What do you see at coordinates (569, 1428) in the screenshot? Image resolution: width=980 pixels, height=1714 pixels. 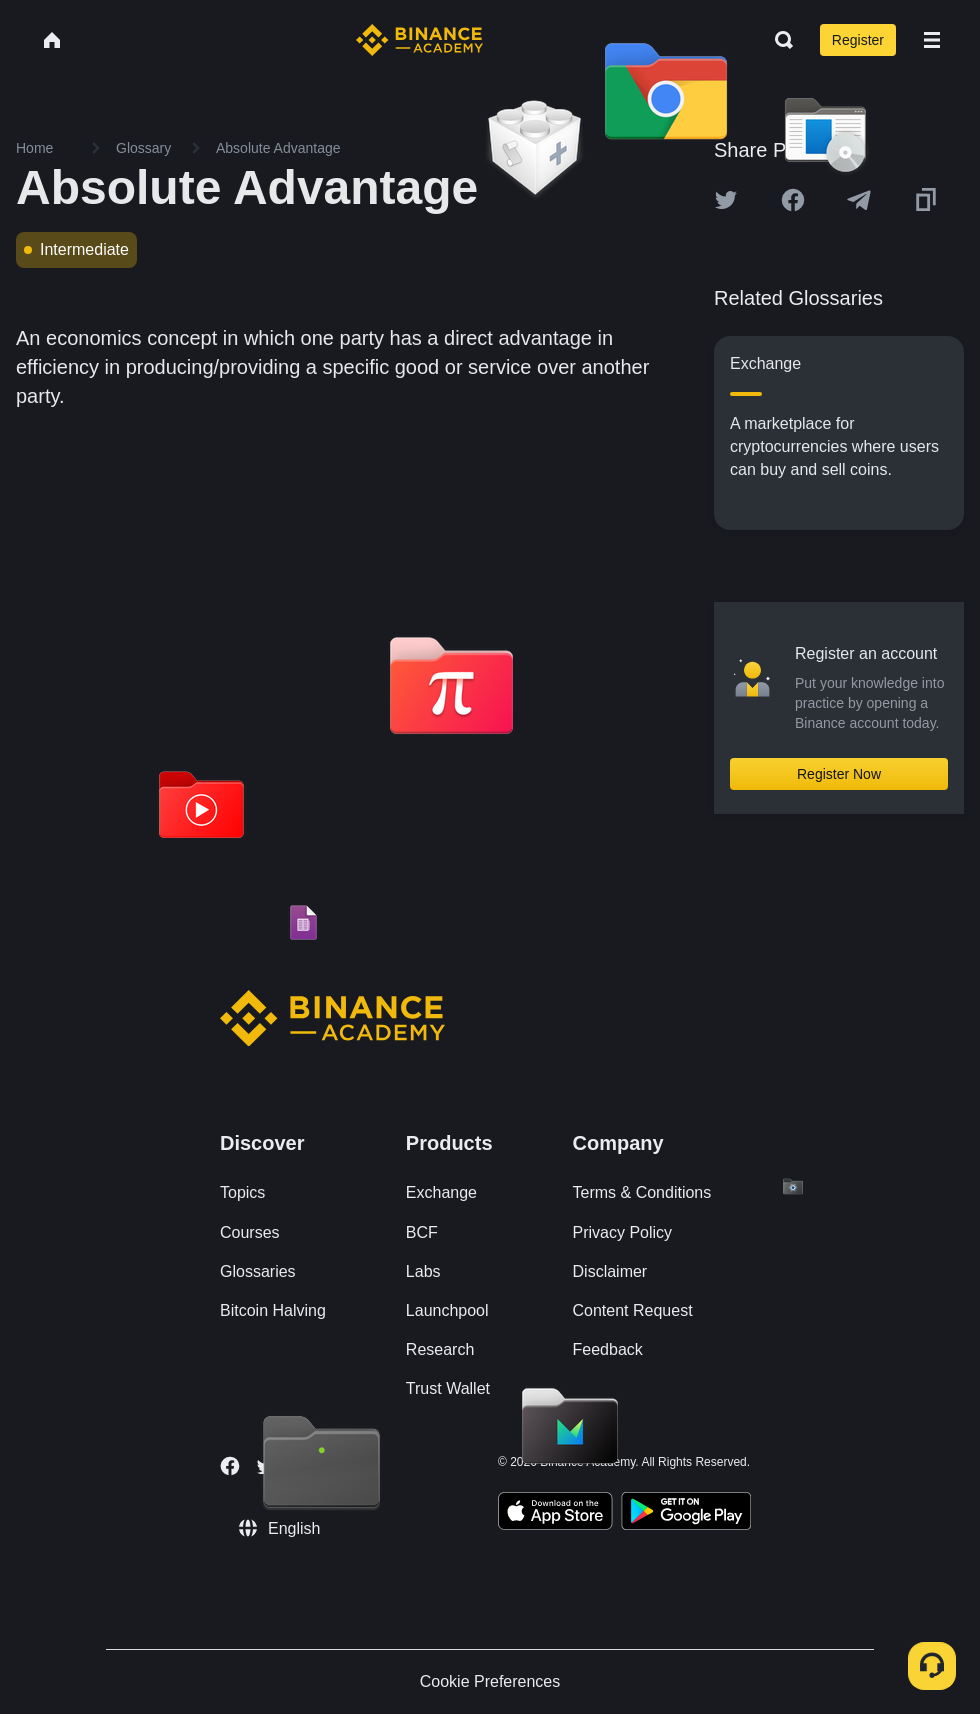 I see `open jetbrains mps project folder` at bounding box center [569, 1428].